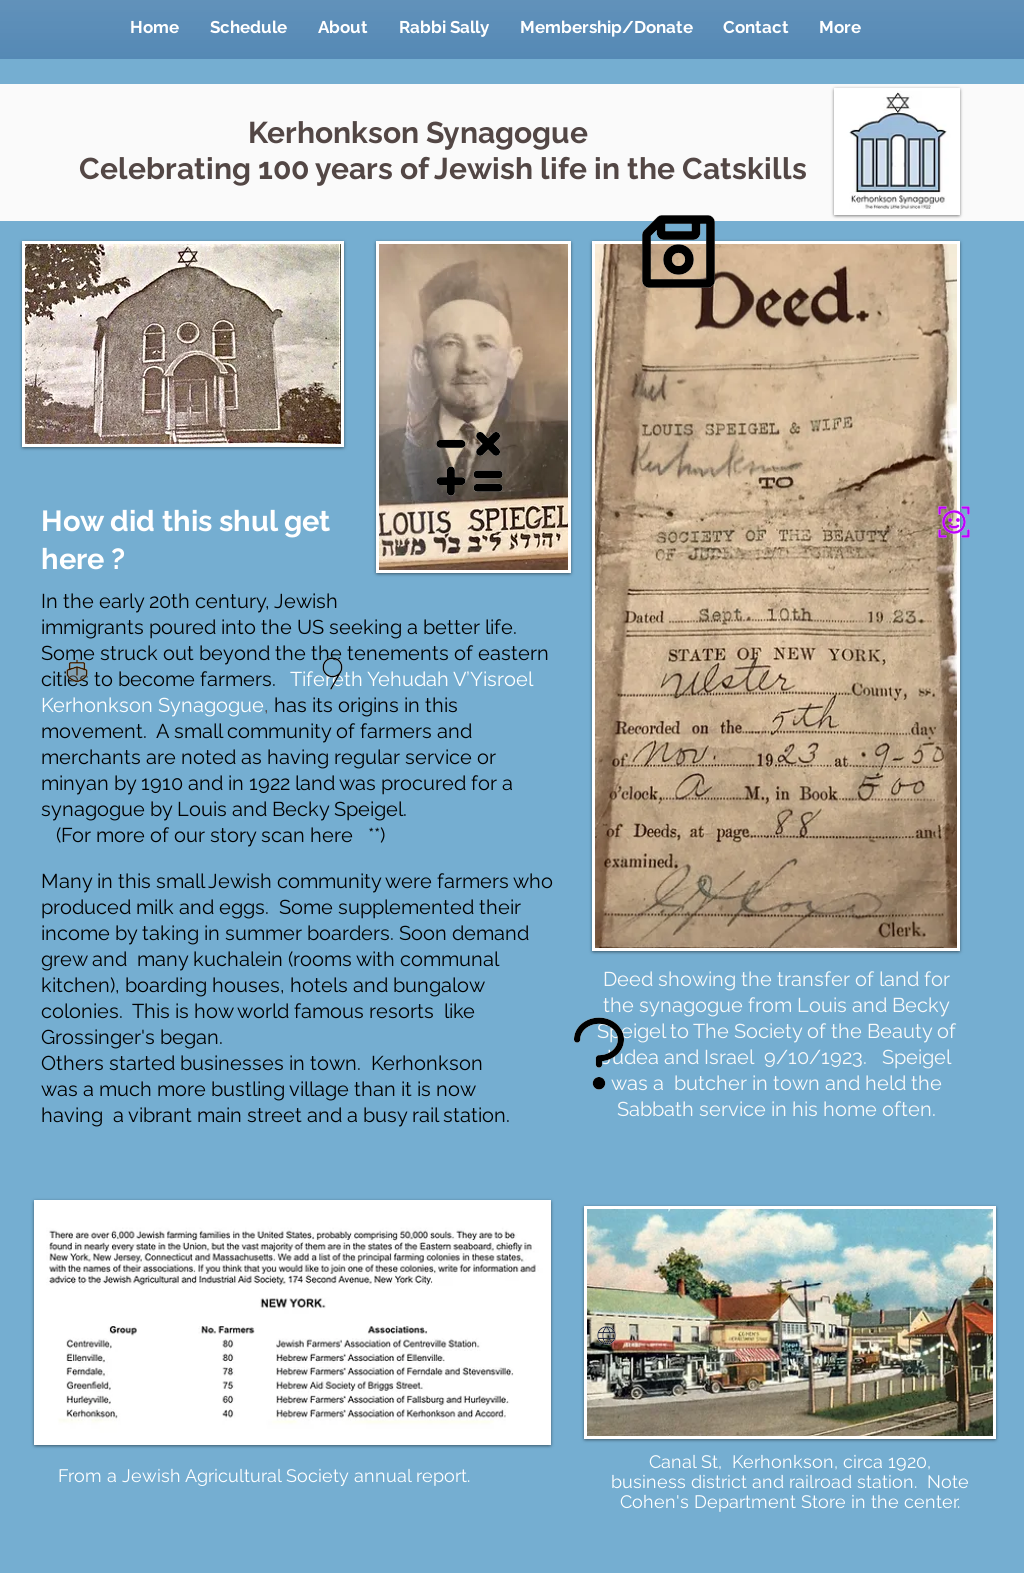  I want to click on indicates the number nine in a list or sequence, so click(332, 673).